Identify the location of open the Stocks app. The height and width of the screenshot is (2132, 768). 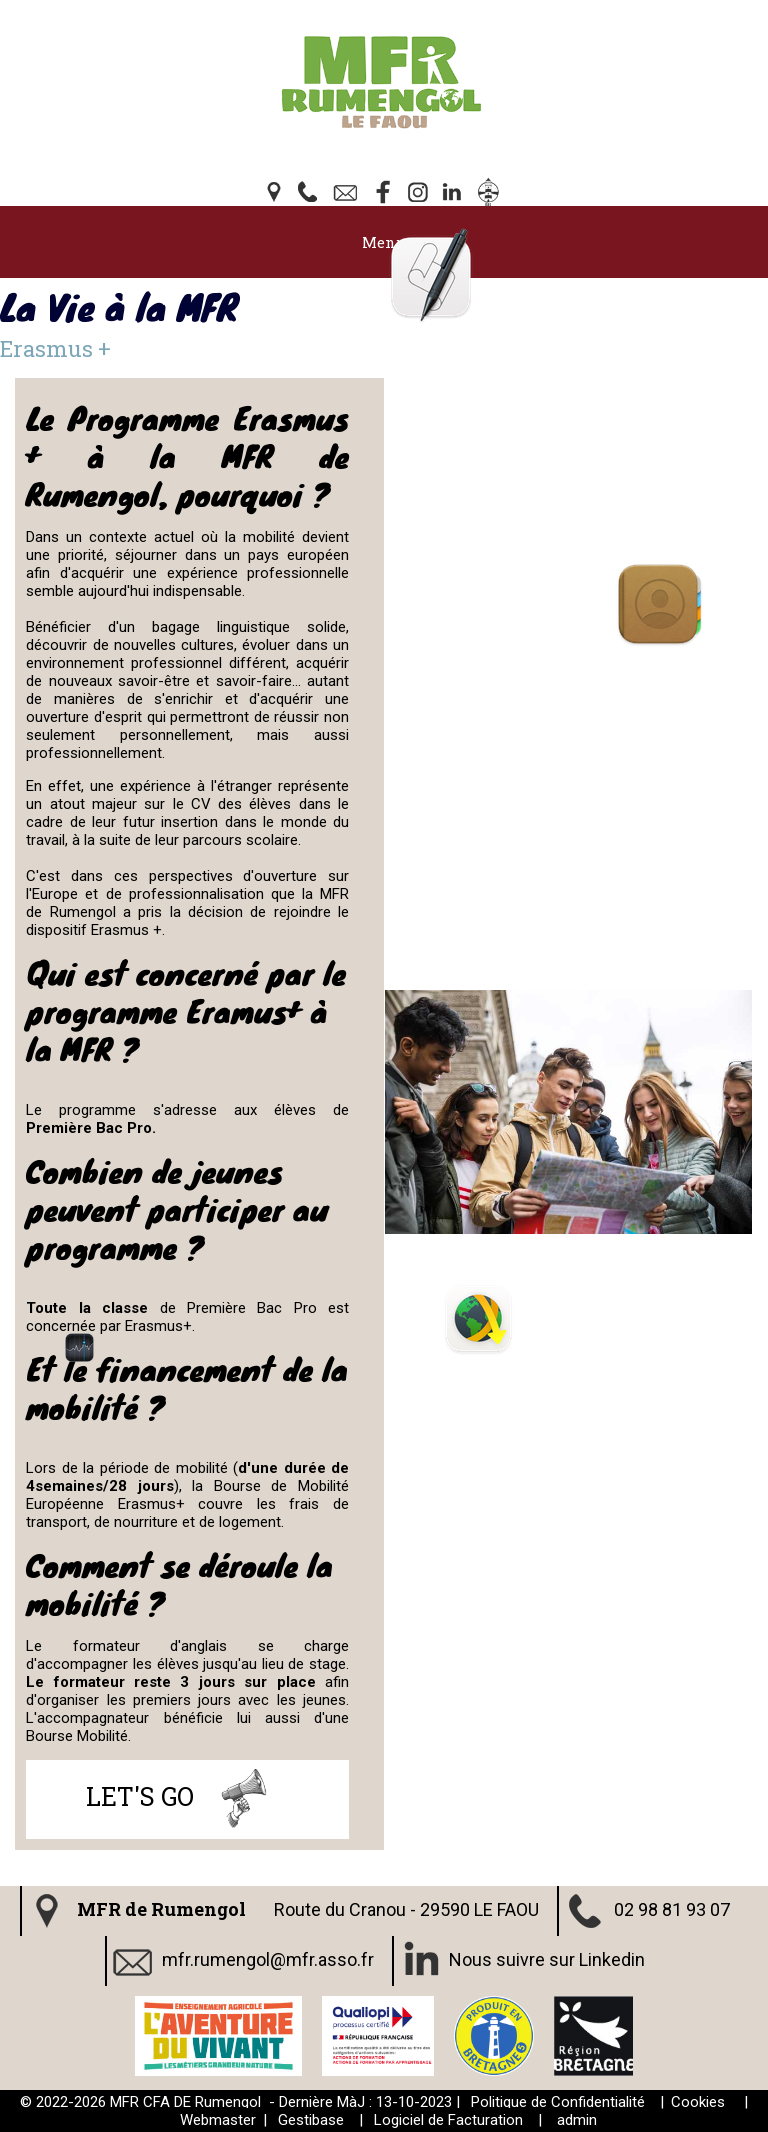
(79, 1347).